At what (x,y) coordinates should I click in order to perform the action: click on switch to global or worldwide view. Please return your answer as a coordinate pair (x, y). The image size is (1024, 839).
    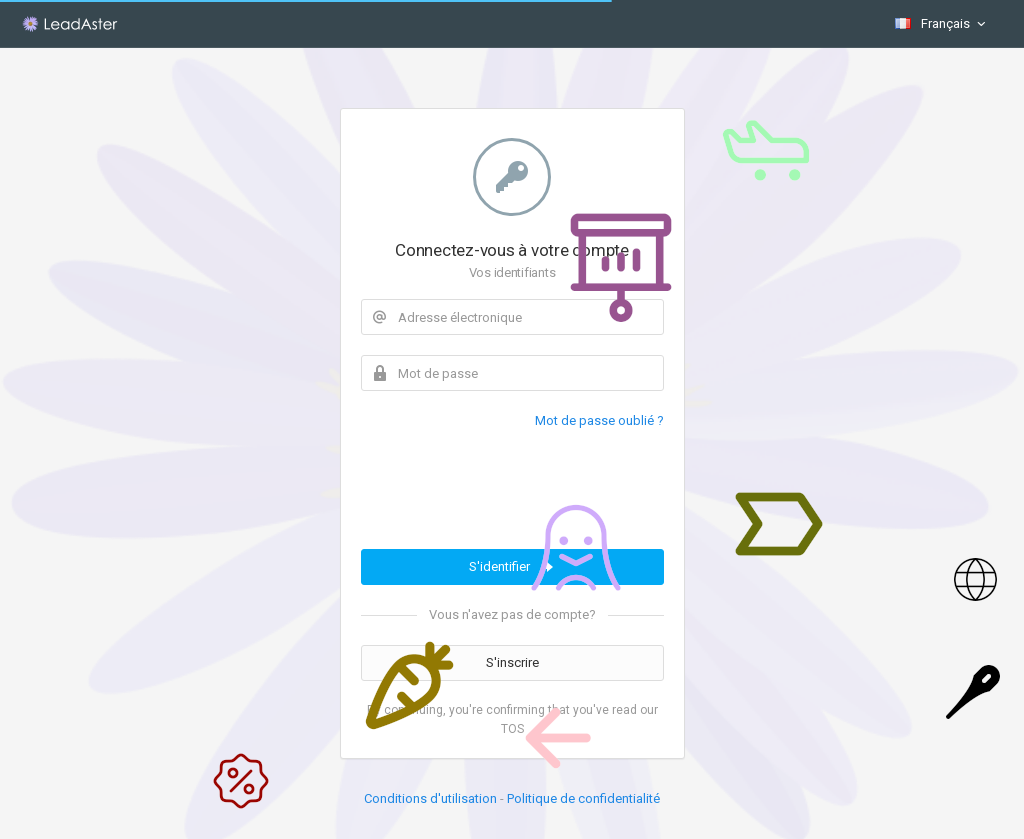
    Looking at the image, I should click on (975, 579).